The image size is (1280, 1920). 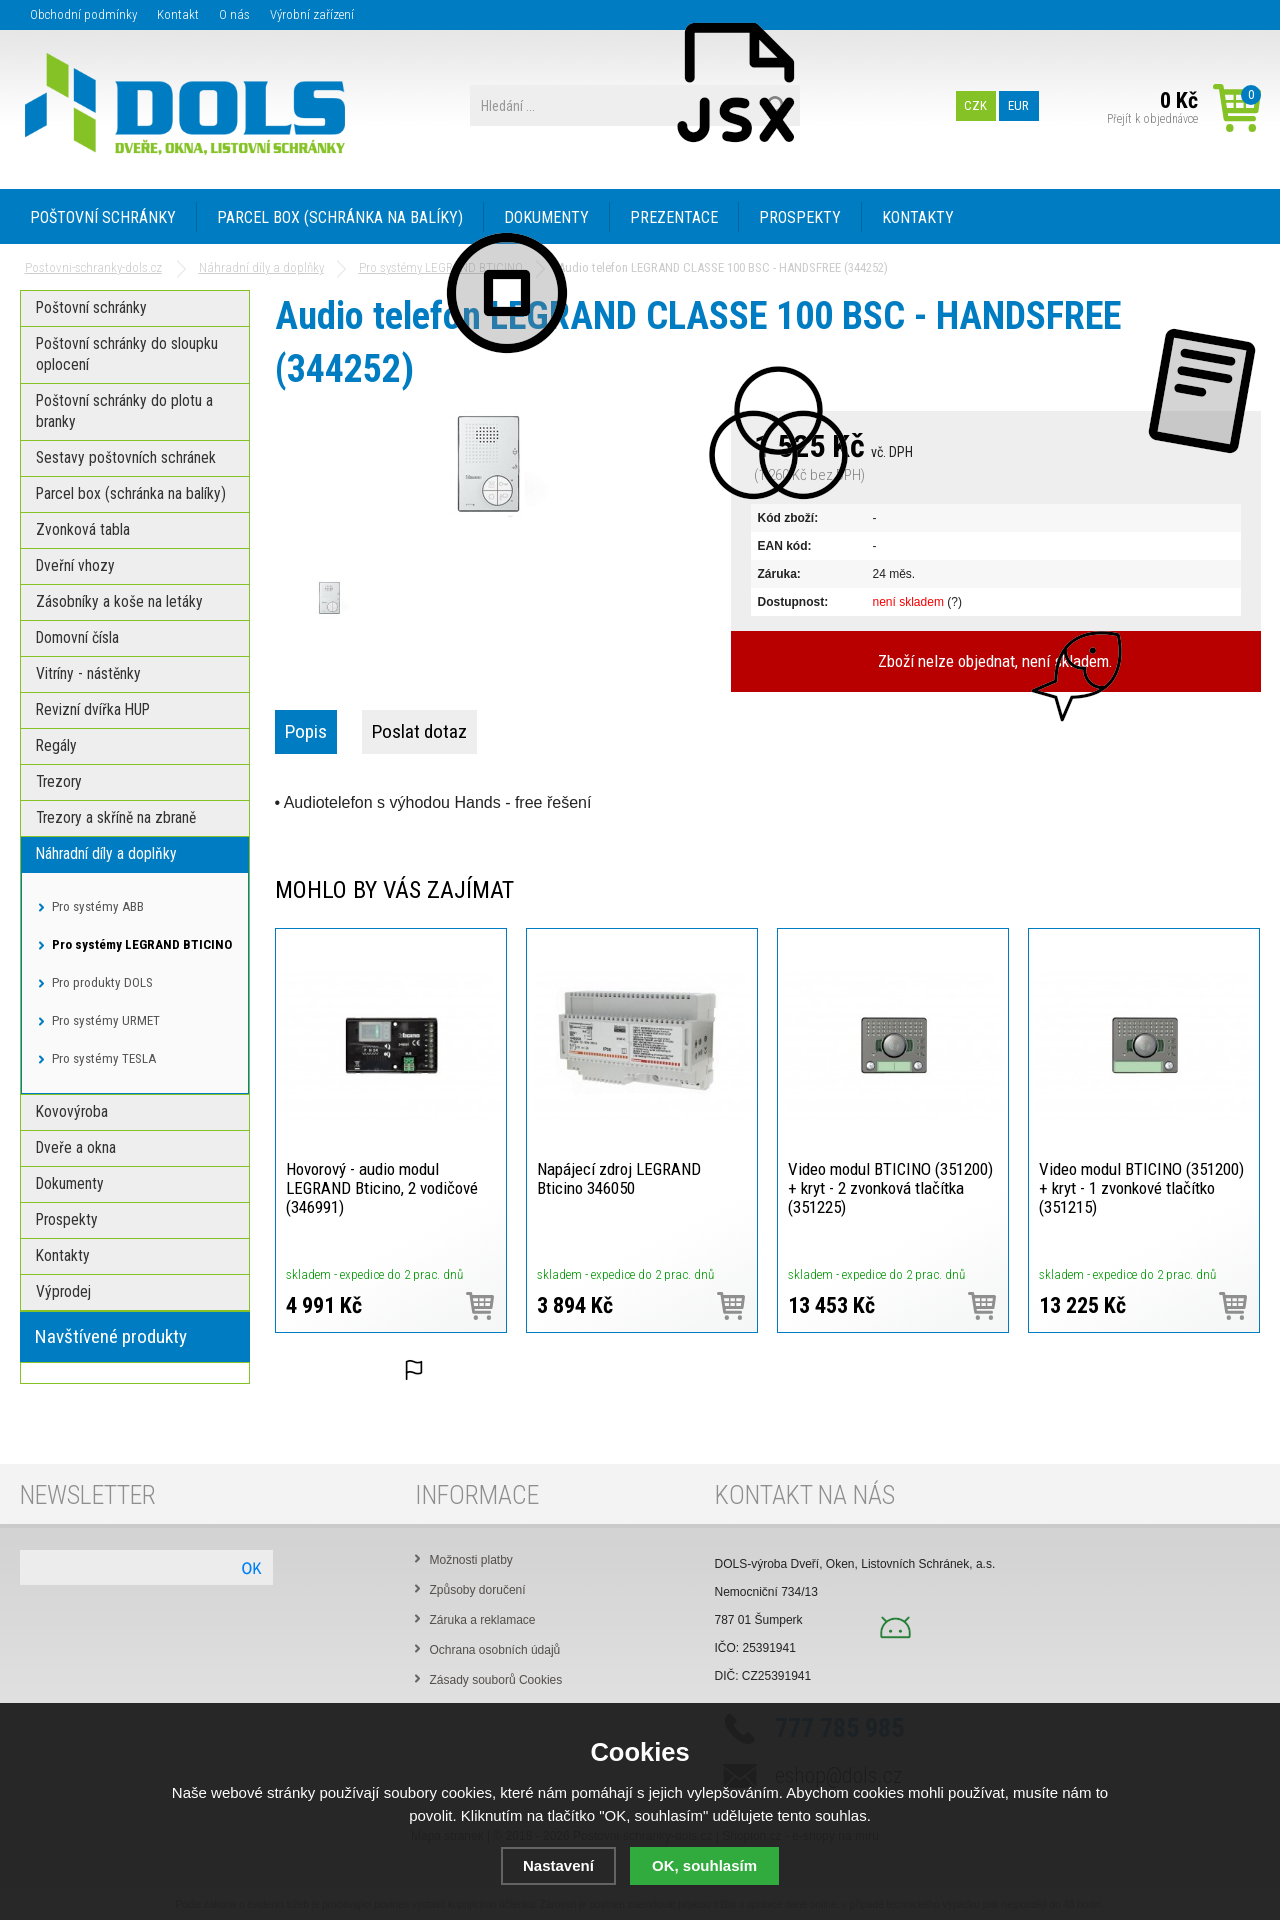 What do you see at coordinates (895, 1628) in the screenshot?
I see `android operating system indicator` at bounding box center [895, 1628].